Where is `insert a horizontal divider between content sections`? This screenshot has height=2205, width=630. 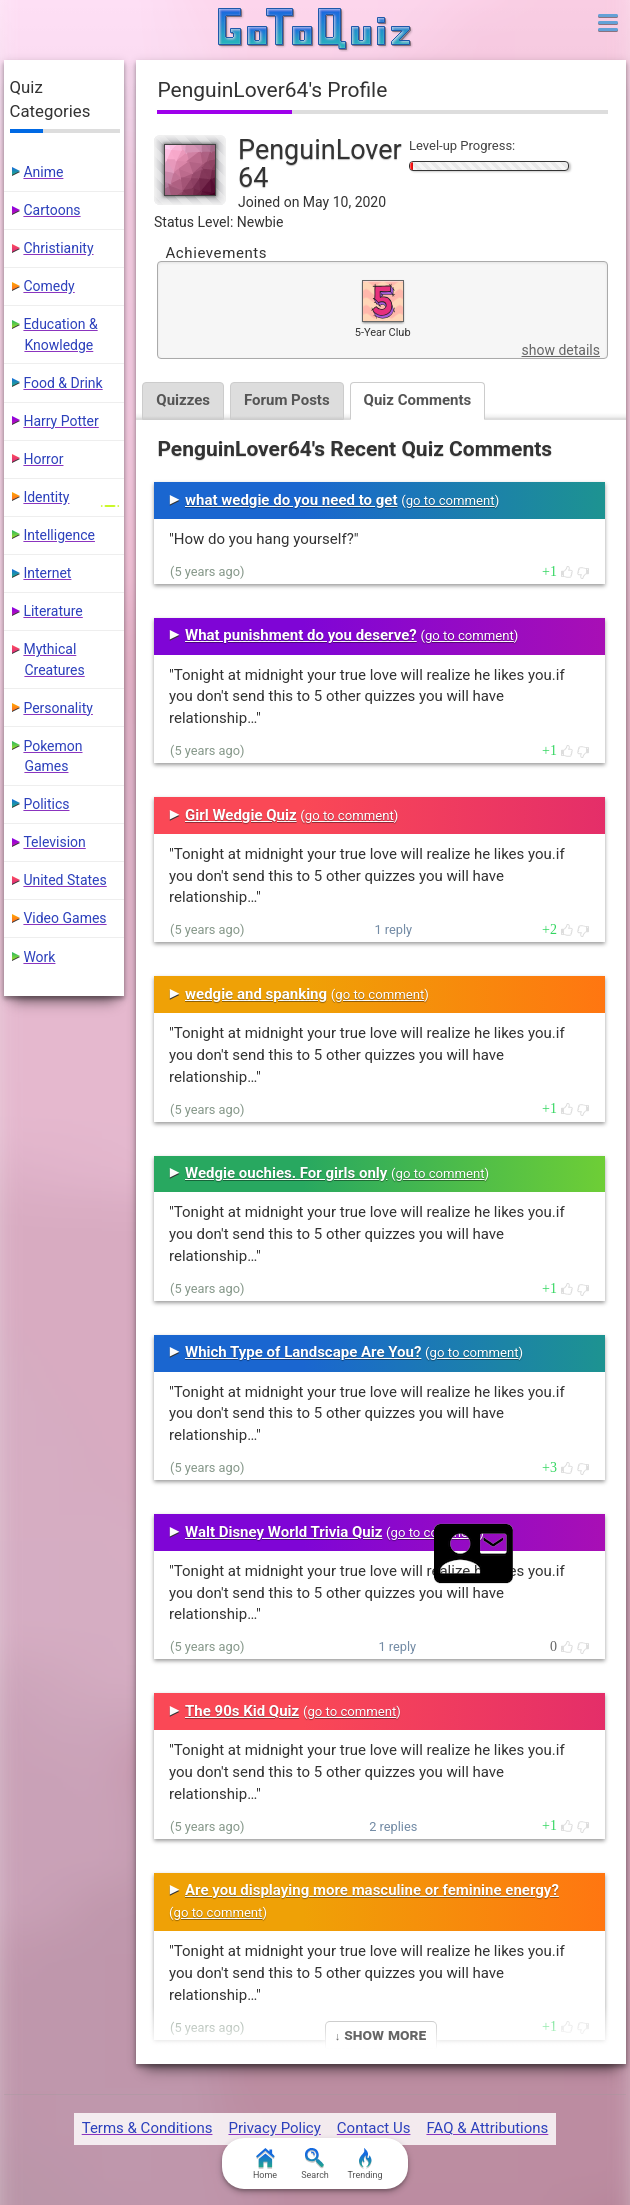
insert a horizontal divider between content sections is located at coordinates (110, 506).